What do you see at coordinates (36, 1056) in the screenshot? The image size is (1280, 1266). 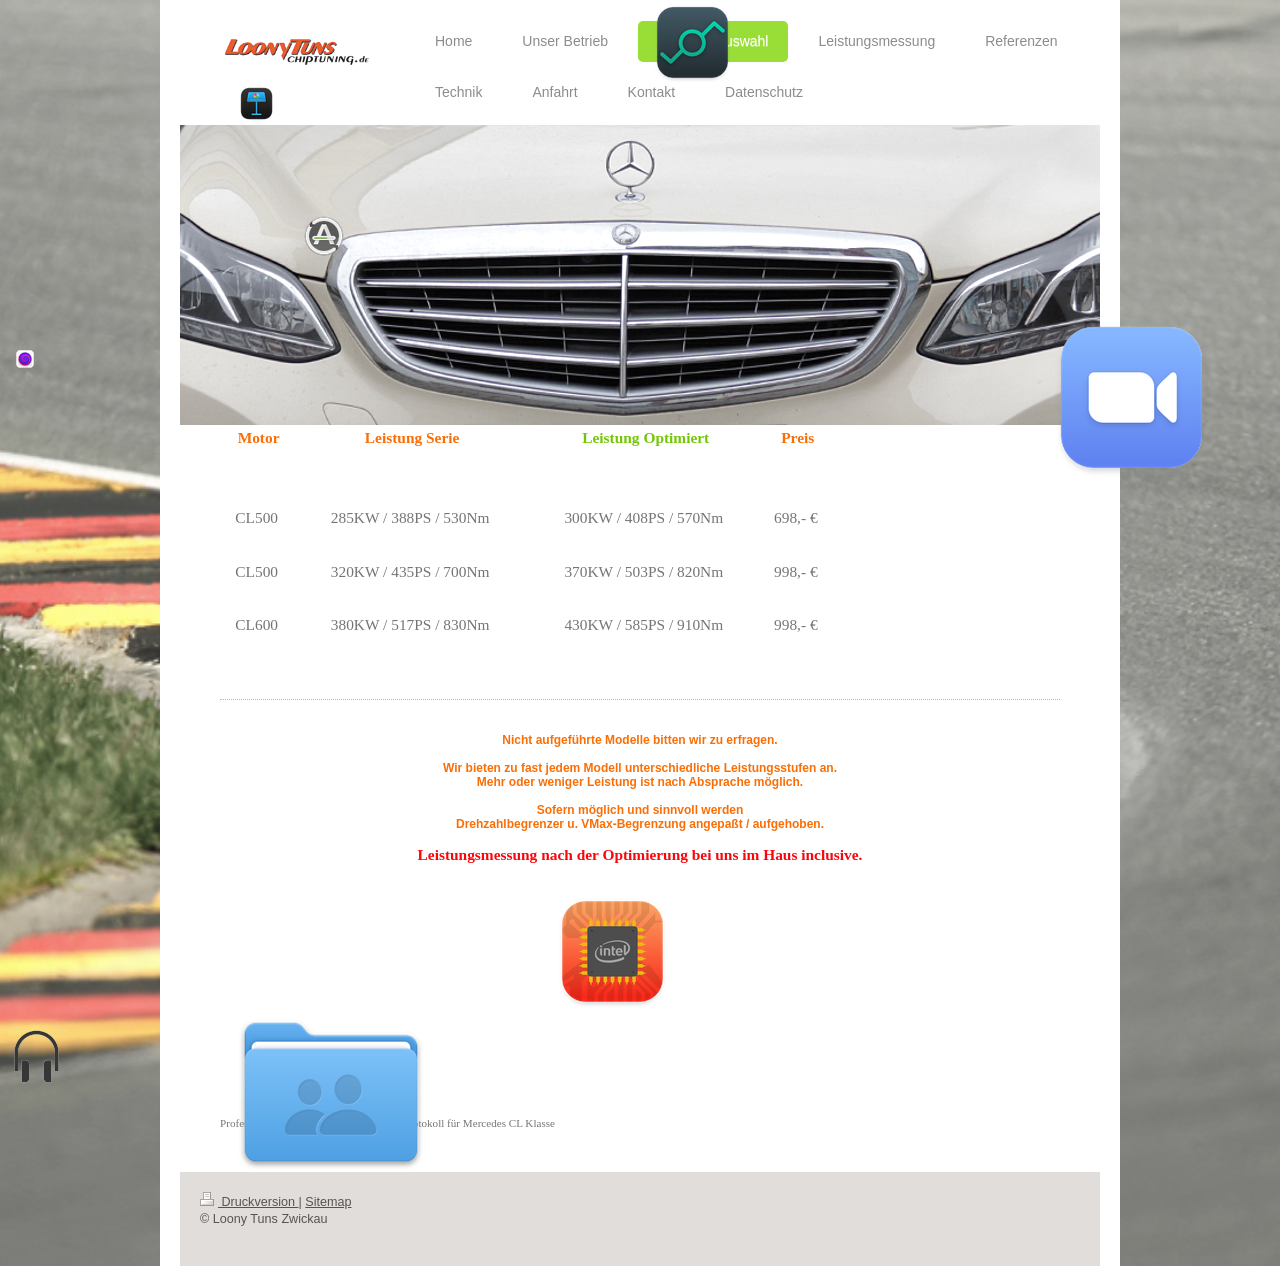 I see `audio output set to headphones` at bounding box center [36, 1056].